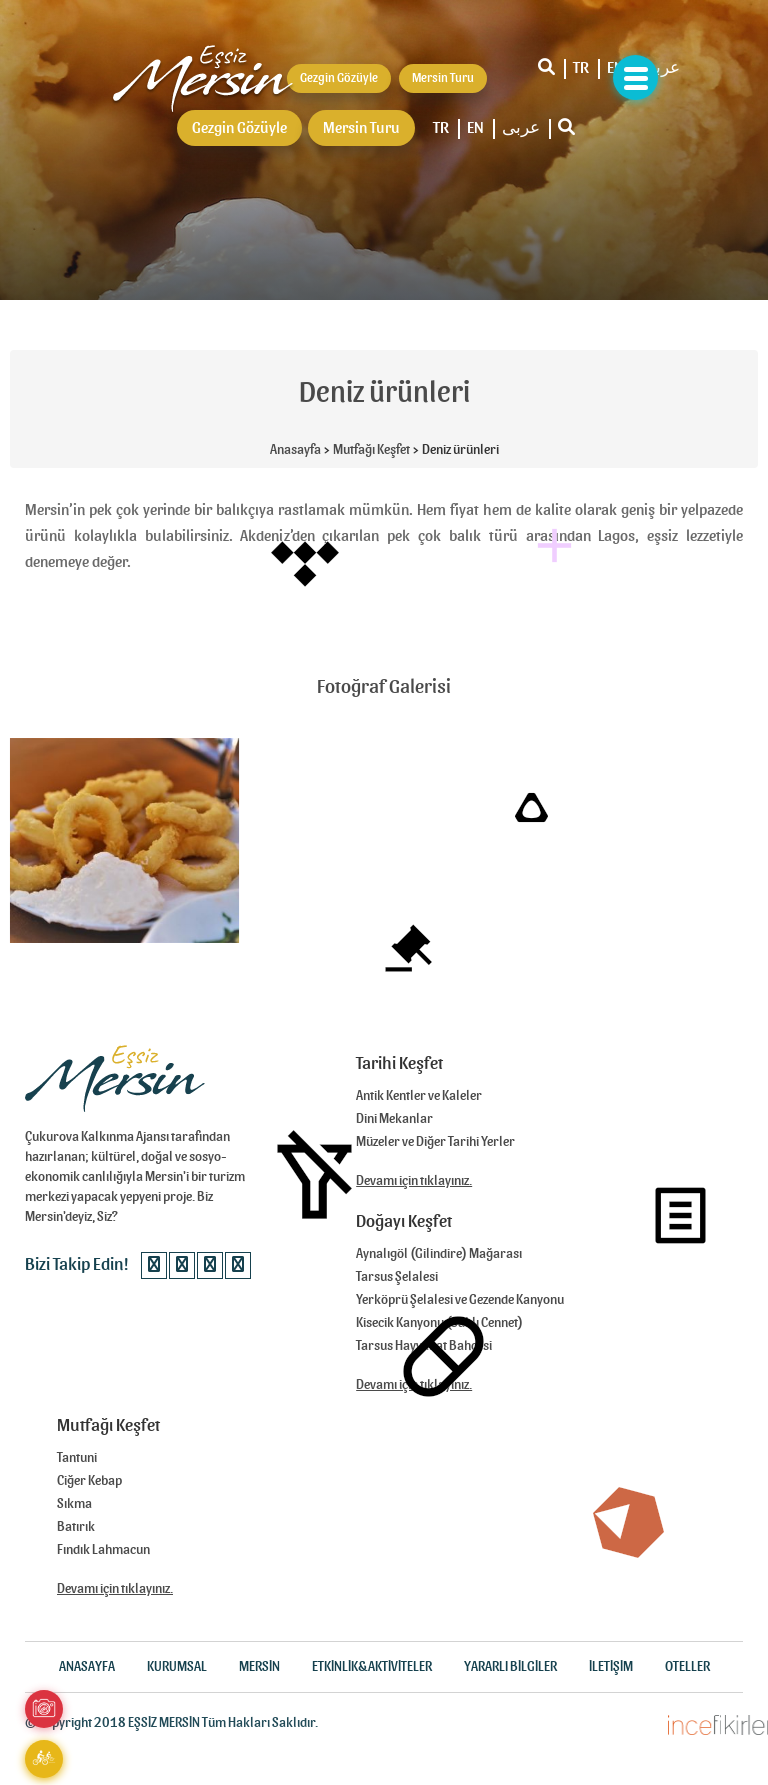 This screenshot has width=768, height=1785. I want to click on add a new item, so click(554, 545).